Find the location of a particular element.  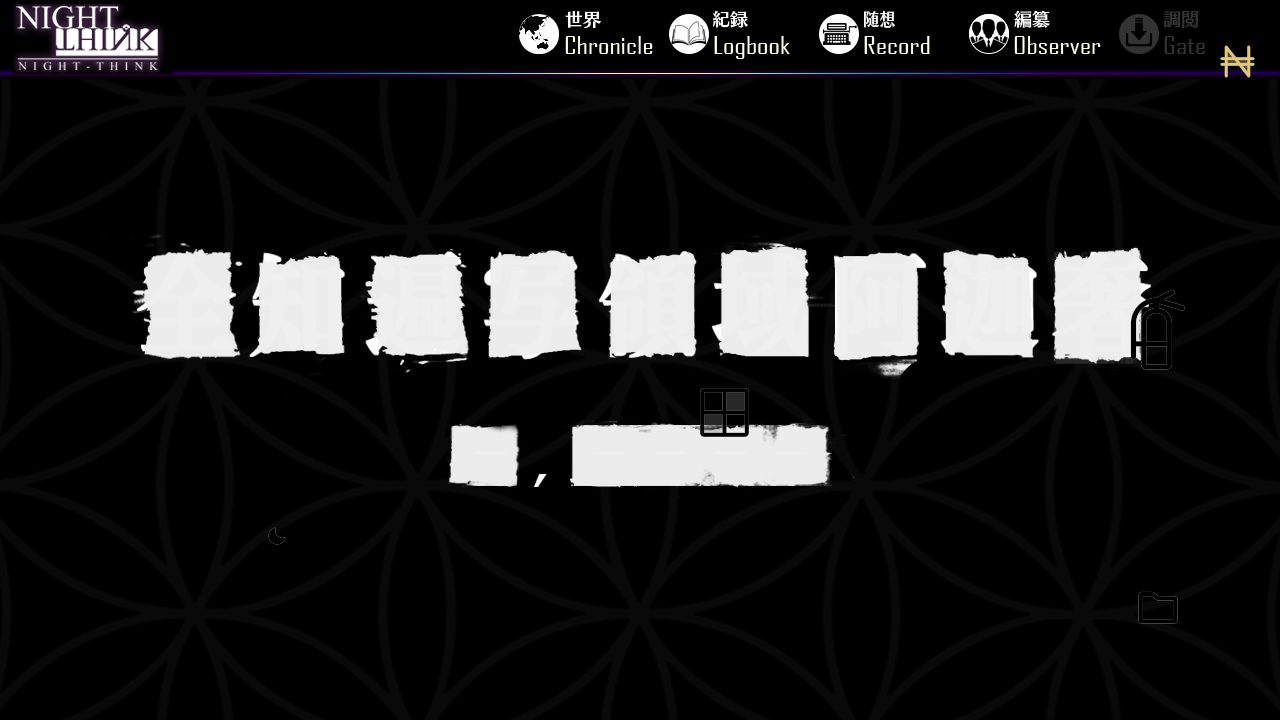

toggle dark mode or night theme is located at coordinates (276, 536).